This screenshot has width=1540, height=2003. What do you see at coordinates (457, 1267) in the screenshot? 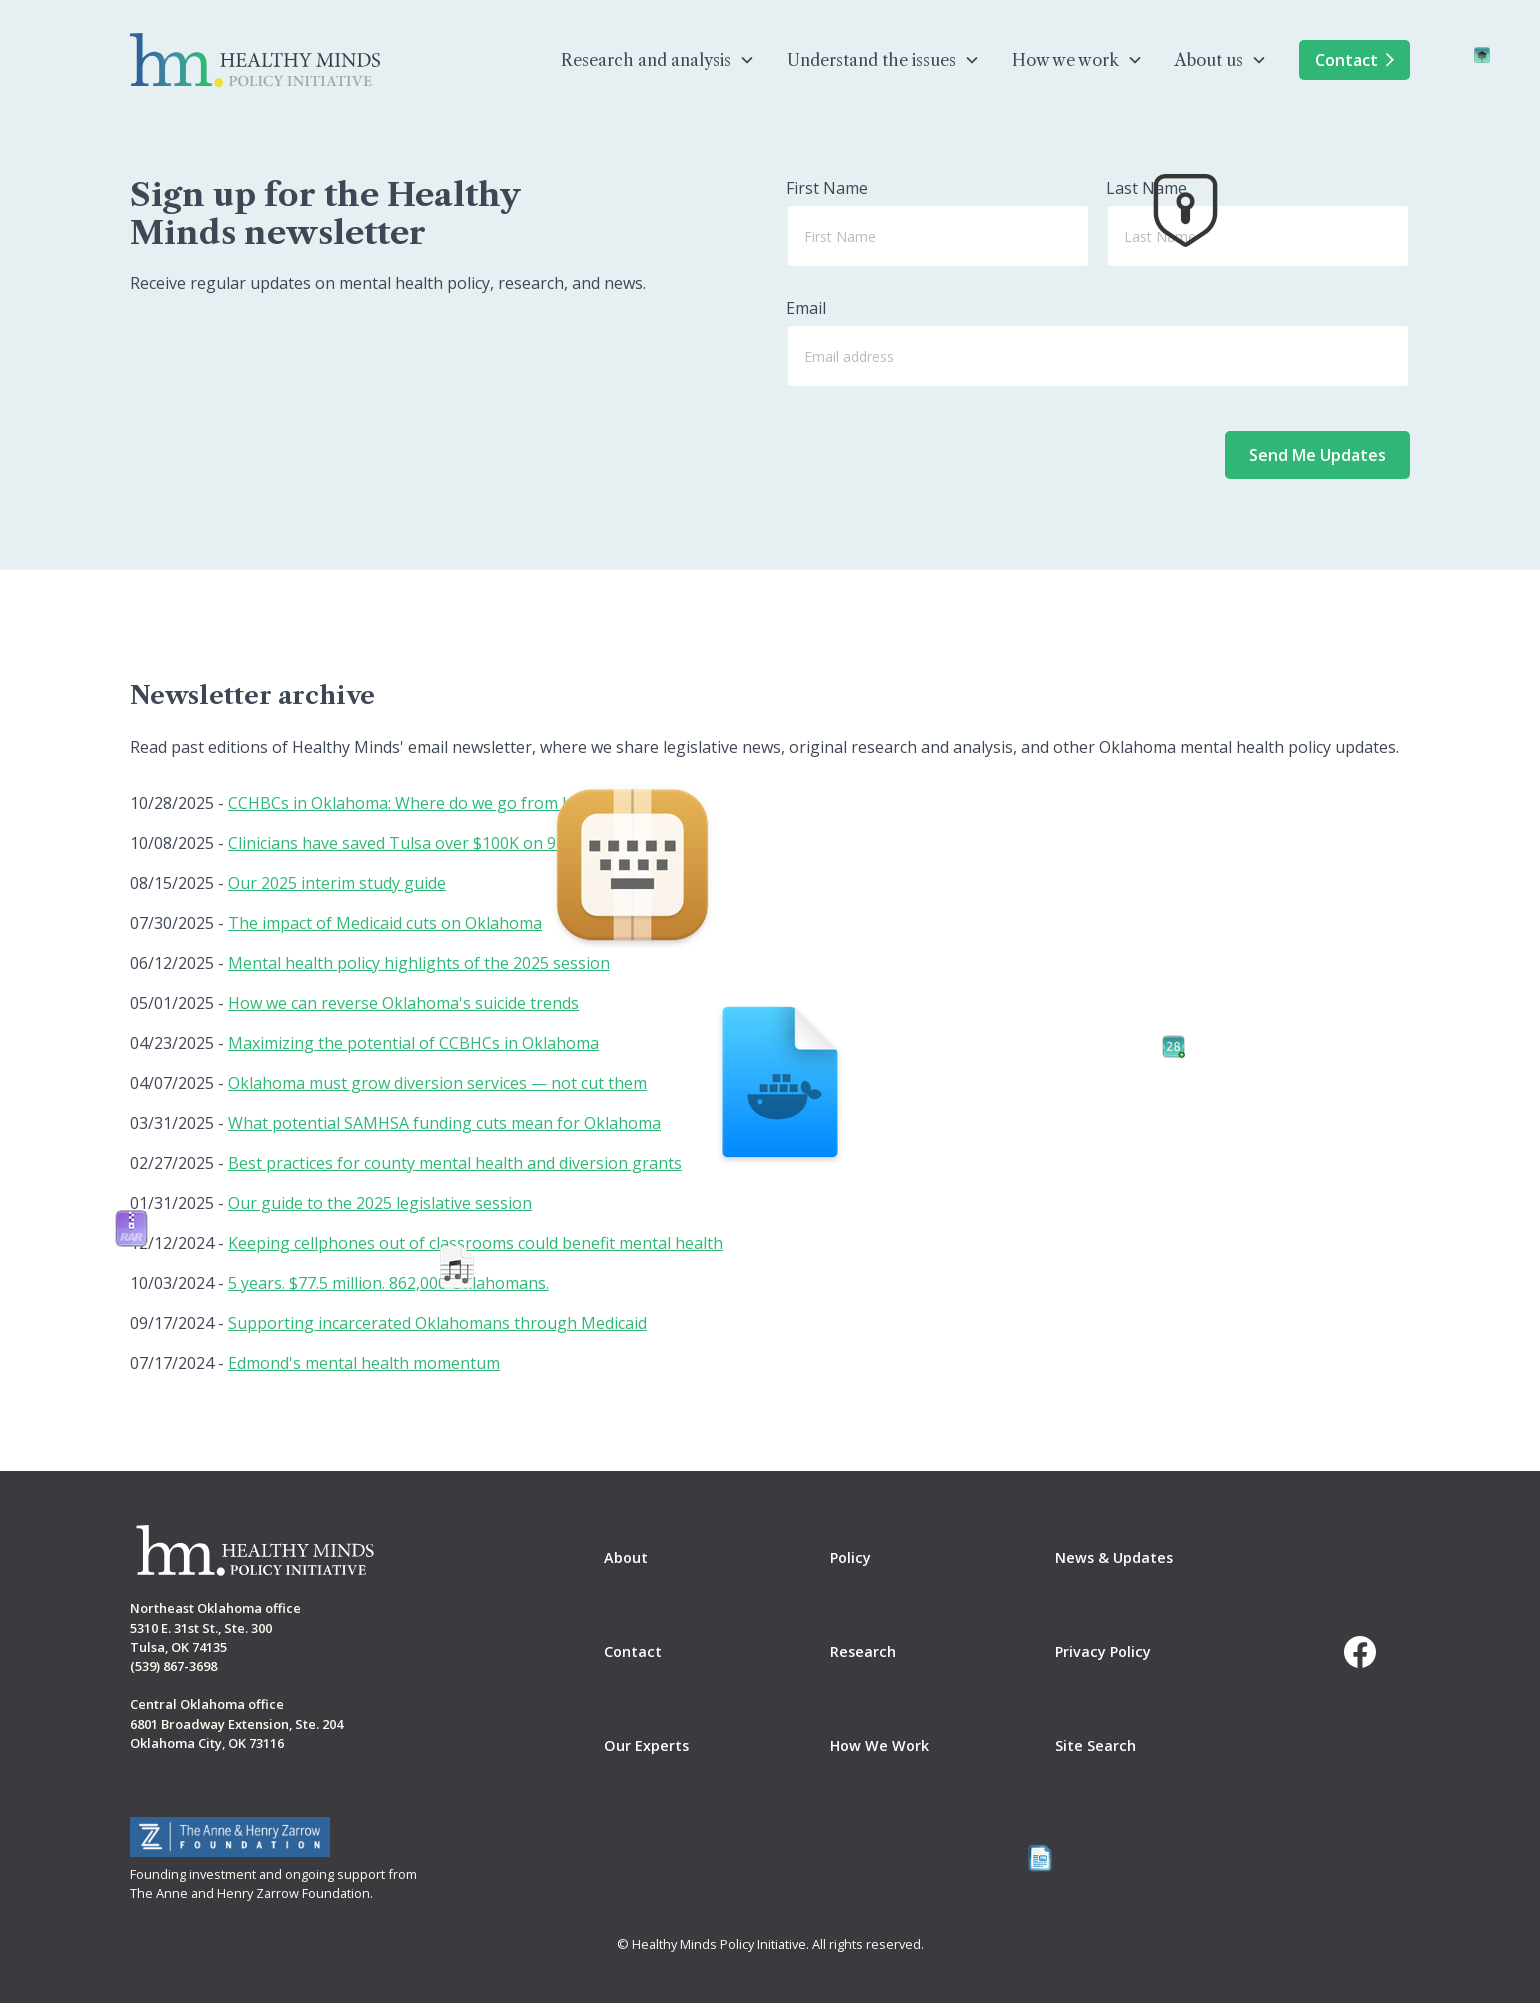
I see `iMelody ringtone file` at bounding box center [457, 1267].